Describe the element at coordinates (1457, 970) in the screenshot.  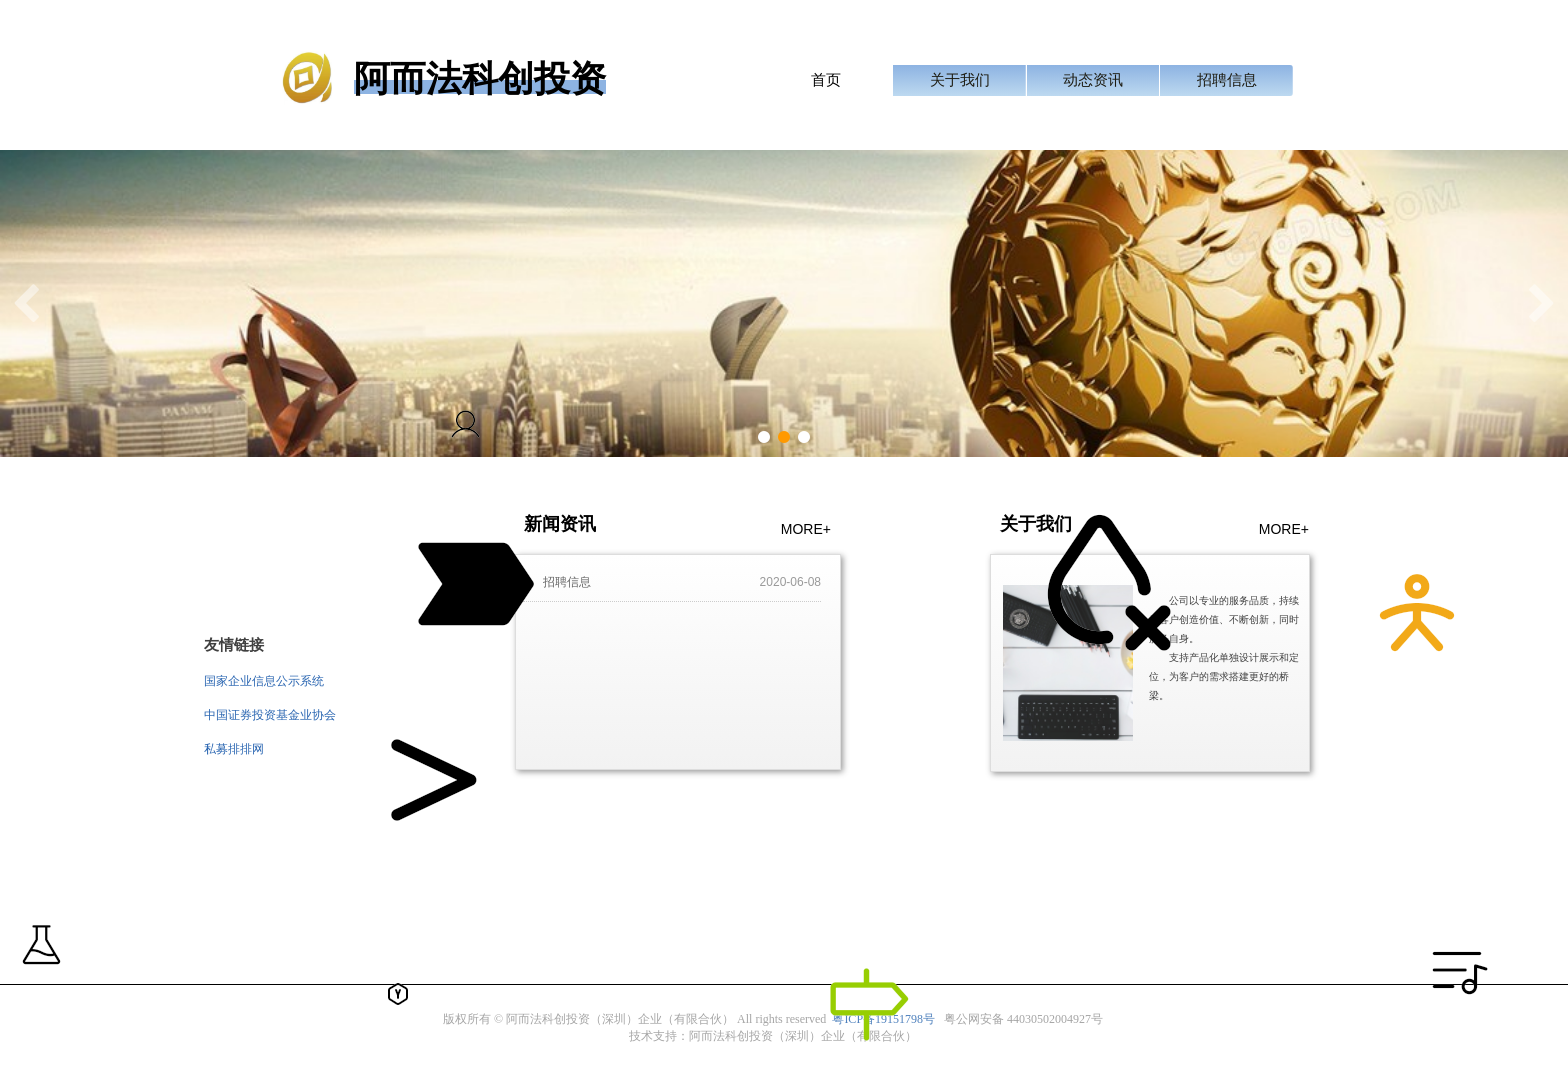
I see `view your playlist` at that location.